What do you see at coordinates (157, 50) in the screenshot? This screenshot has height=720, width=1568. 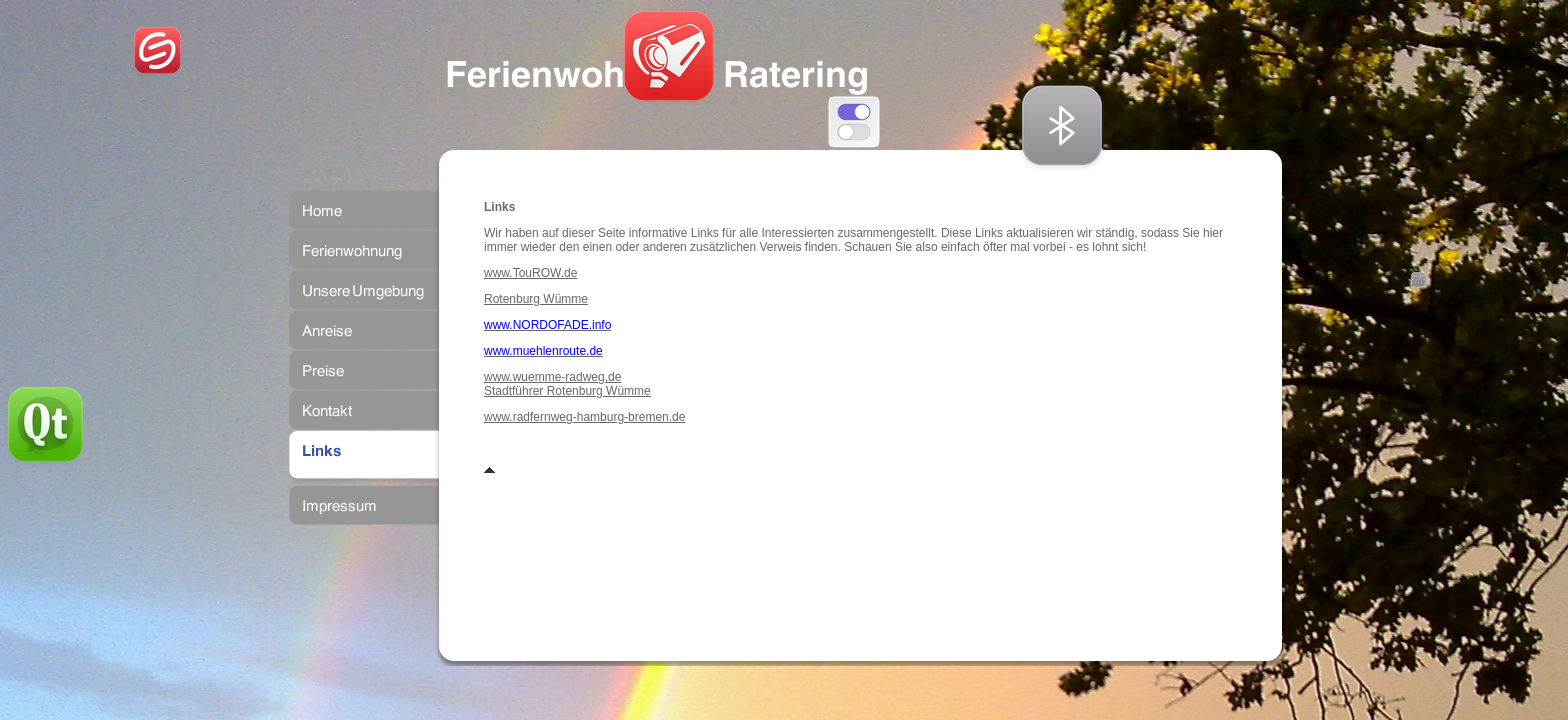 I see `open smash file transfer app` at bounding box center [157, 50].